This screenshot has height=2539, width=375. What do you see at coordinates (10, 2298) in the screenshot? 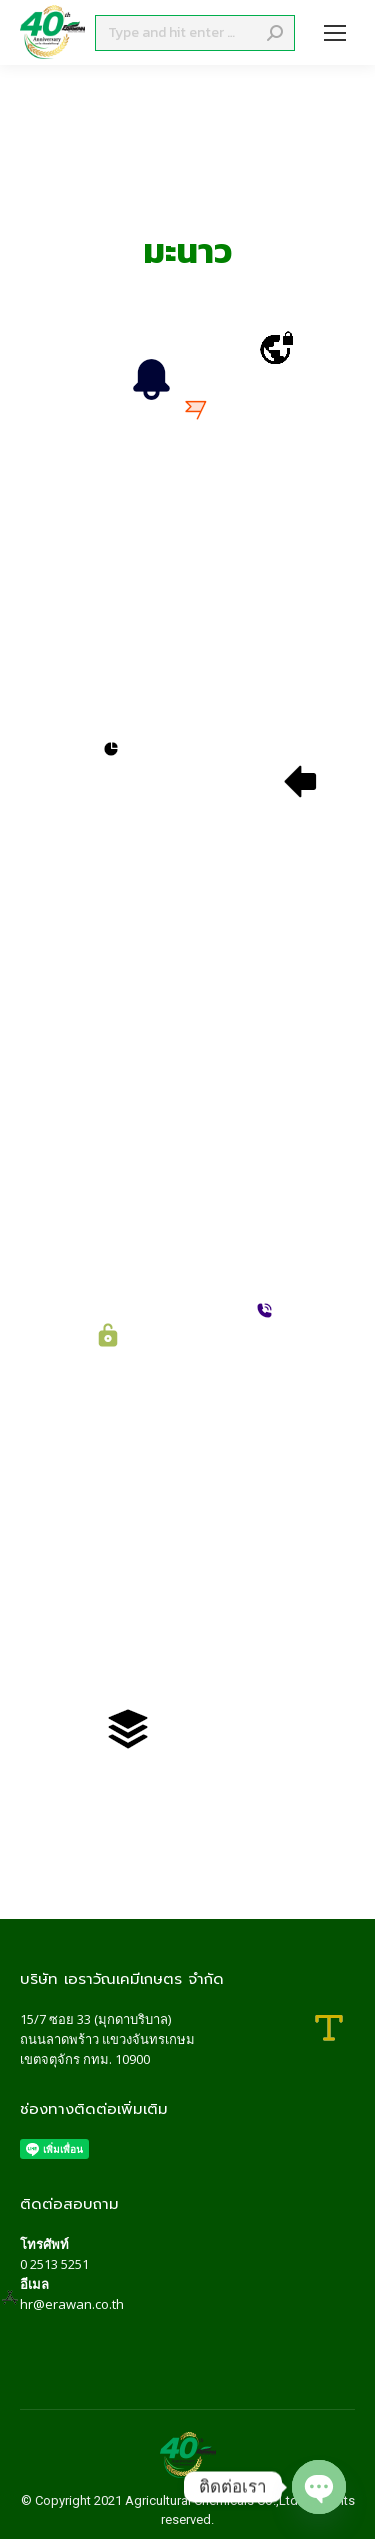
I see `open the app store` at bounding box center [10, 2298].